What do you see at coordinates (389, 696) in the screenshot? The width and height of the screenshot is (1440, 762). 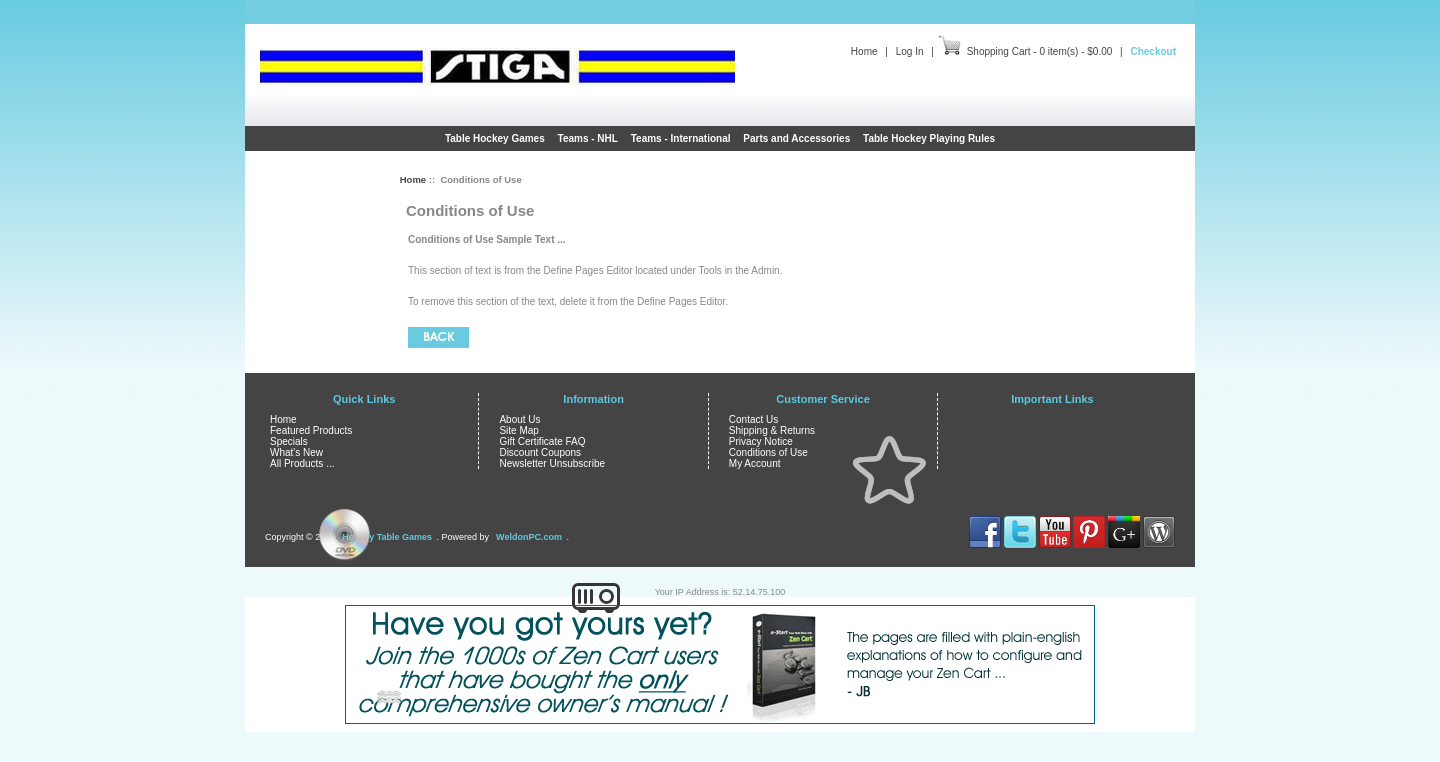 I see `indicates foggy weather conditions` at bounding box center [389, 696].